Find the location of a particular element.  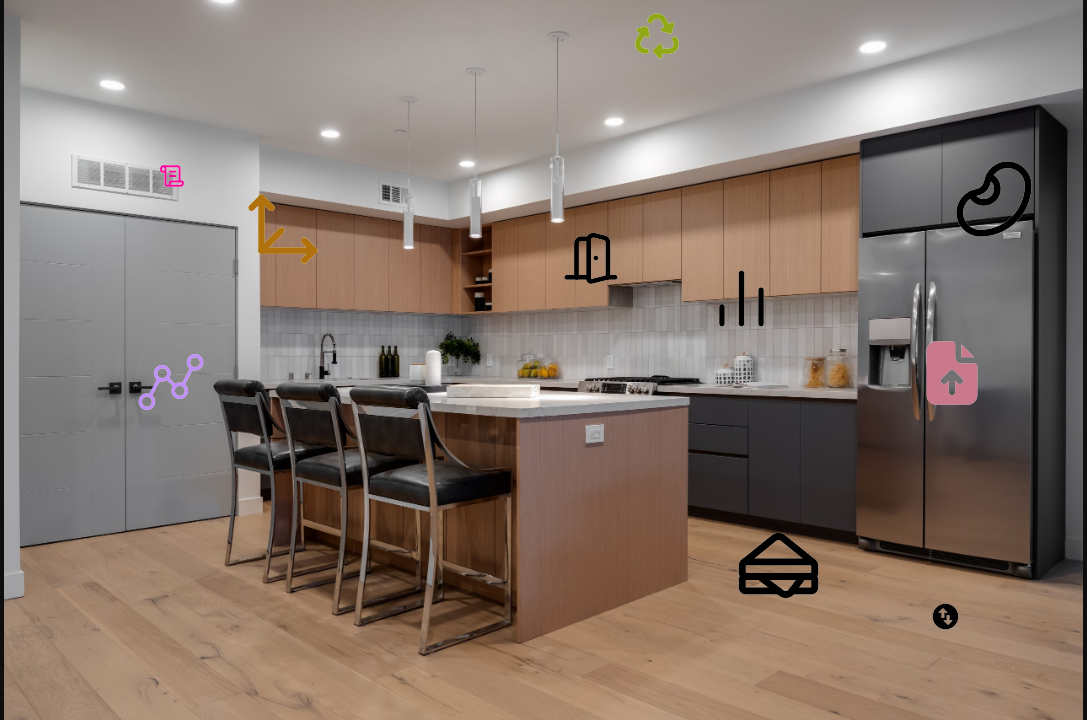

indicates recyclable item or material is located at coordinates (657, 35).